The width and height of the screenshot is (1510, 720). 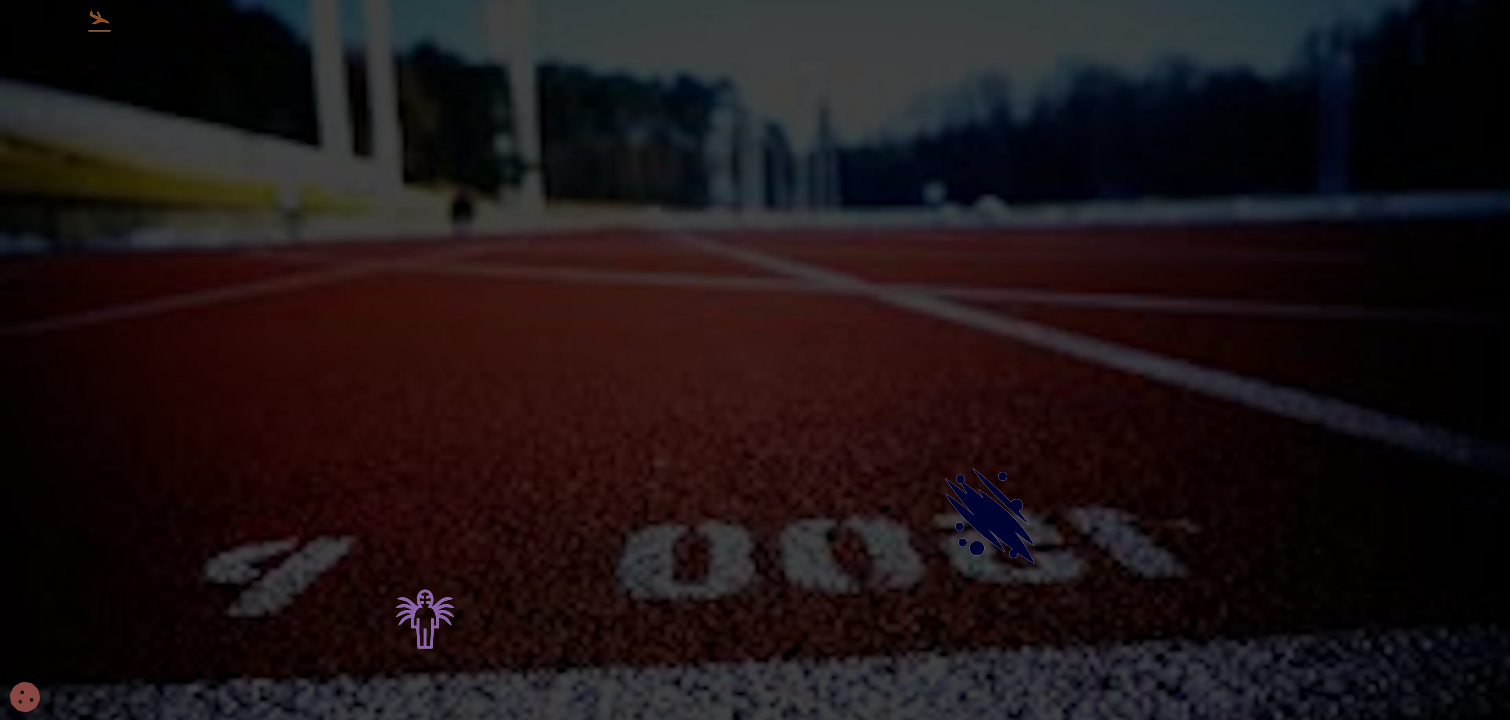 What do you see at coordinates (99, 21) in the screenshot?
I see `indicates incoming flight arrival` at bounding box center [99, 21].